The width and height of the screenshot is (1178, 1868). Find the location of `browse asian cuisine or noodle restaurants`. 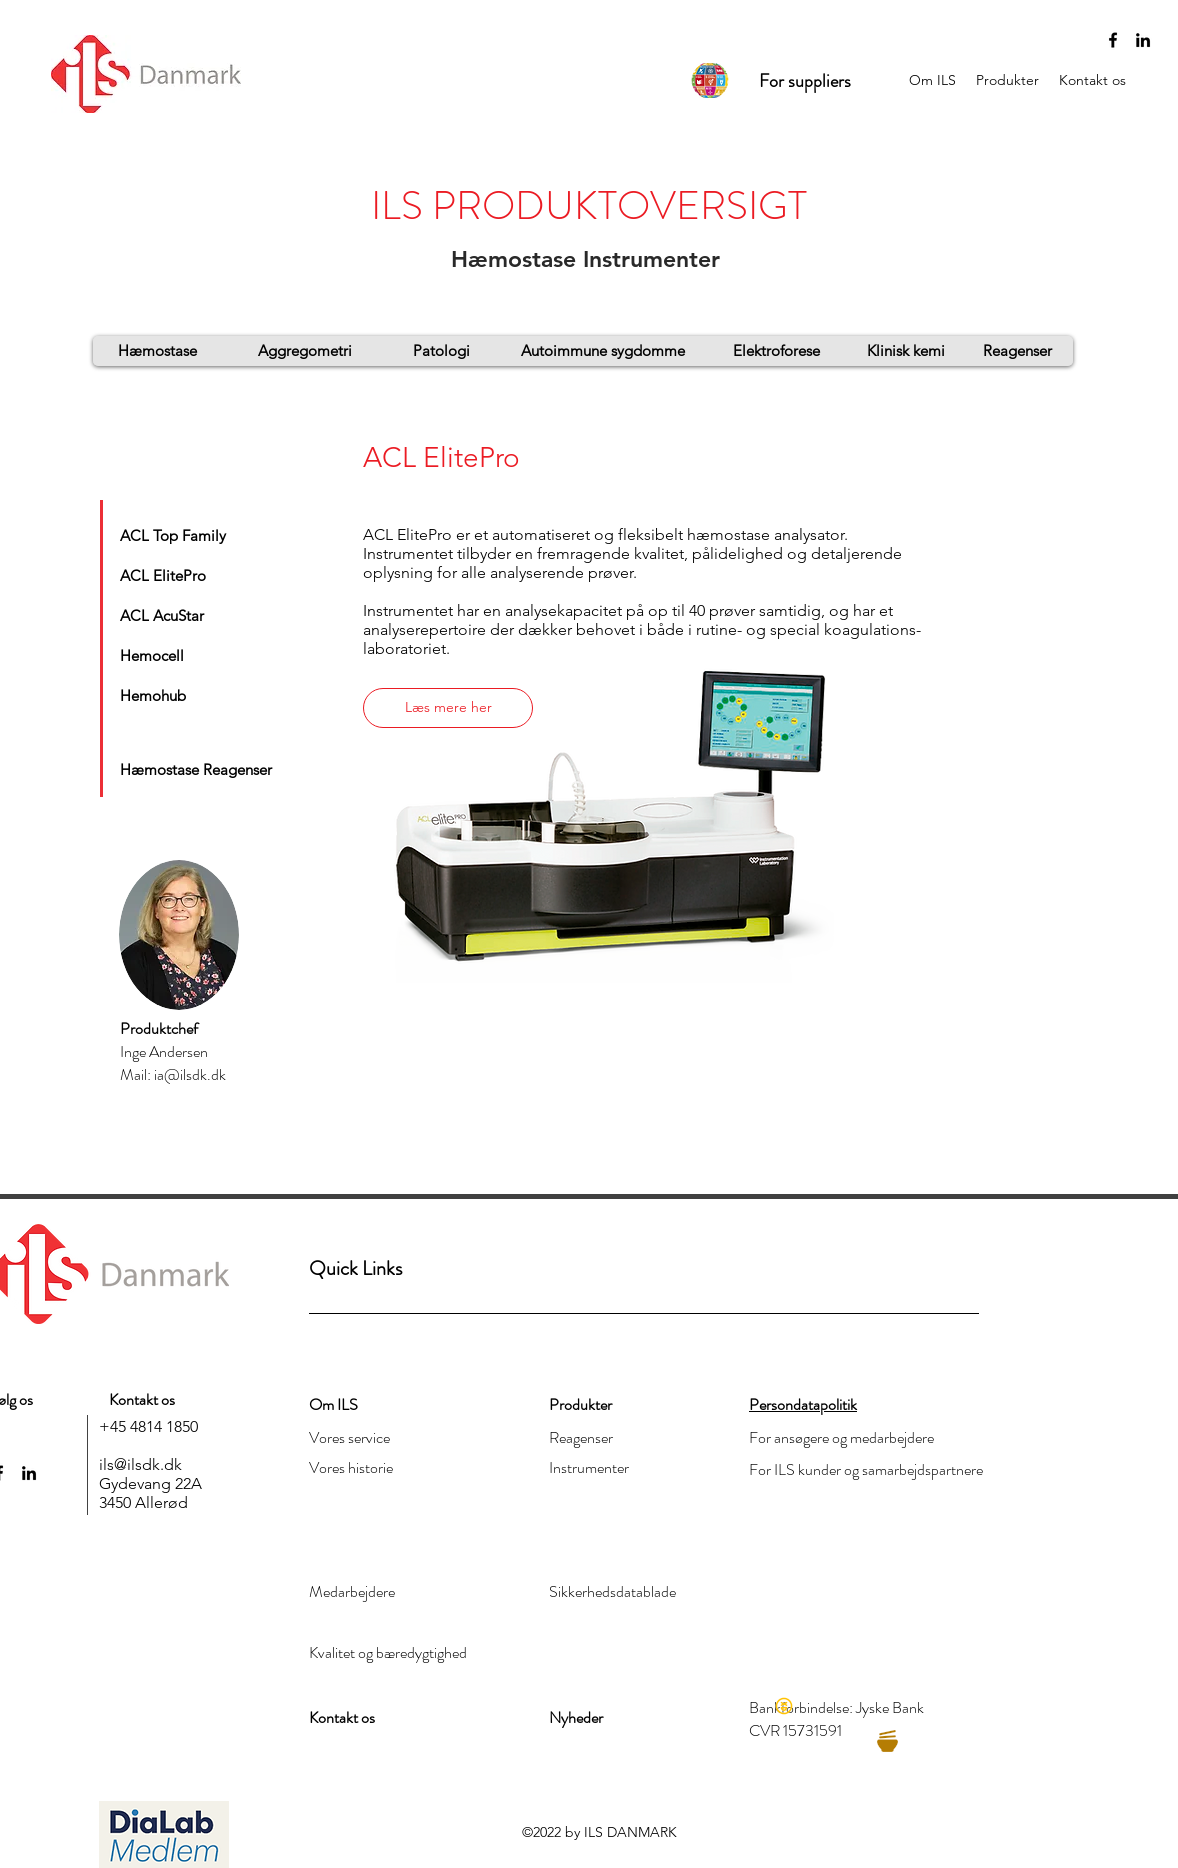

browse asian cuisine or noodle restaurants is located at coordinates (887, 1741).